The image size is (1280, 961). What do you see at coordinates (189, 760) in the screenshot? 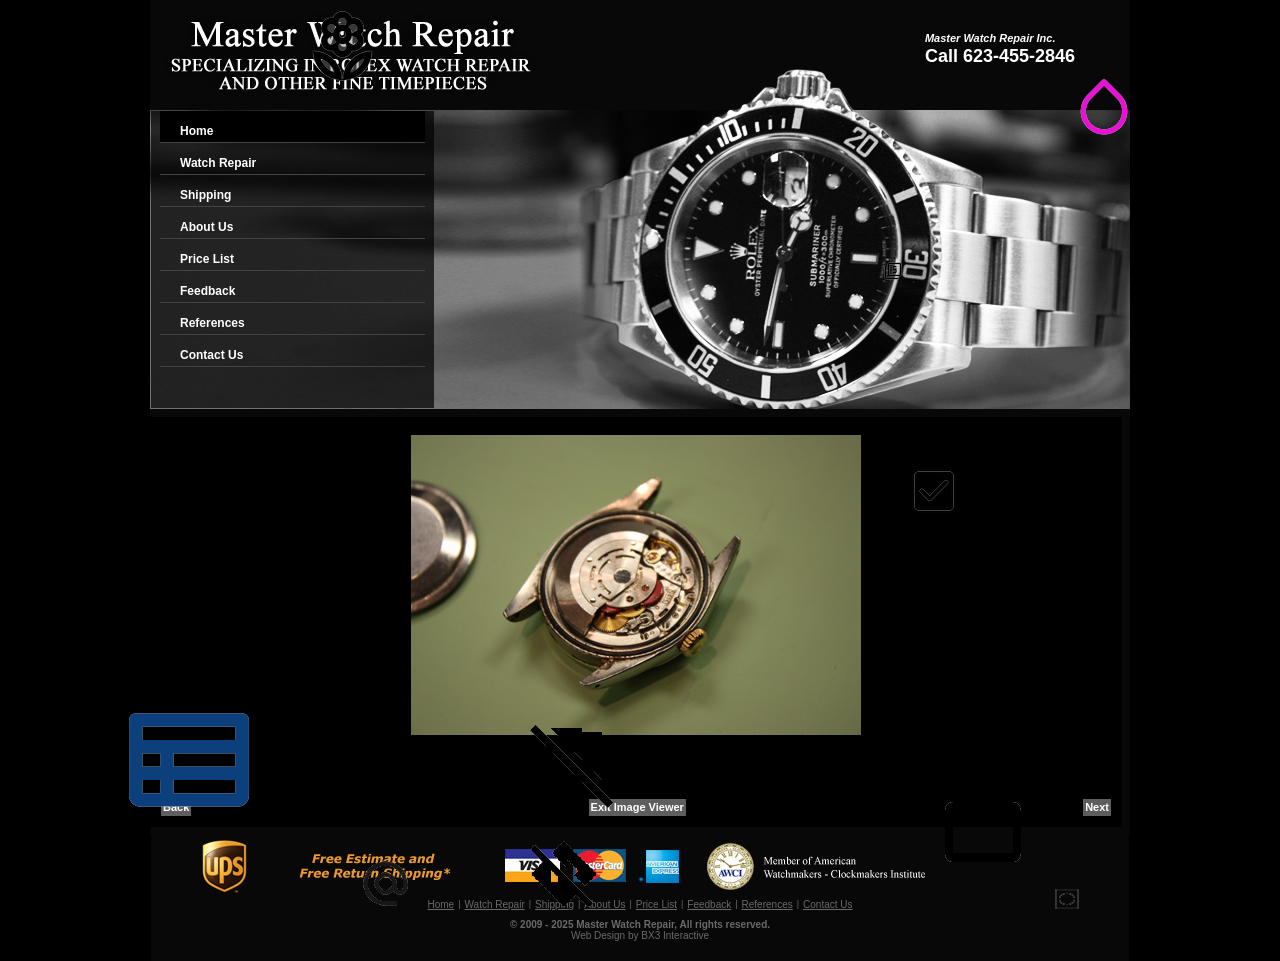
I see `view data in table format` at bounding box center [189, 760].